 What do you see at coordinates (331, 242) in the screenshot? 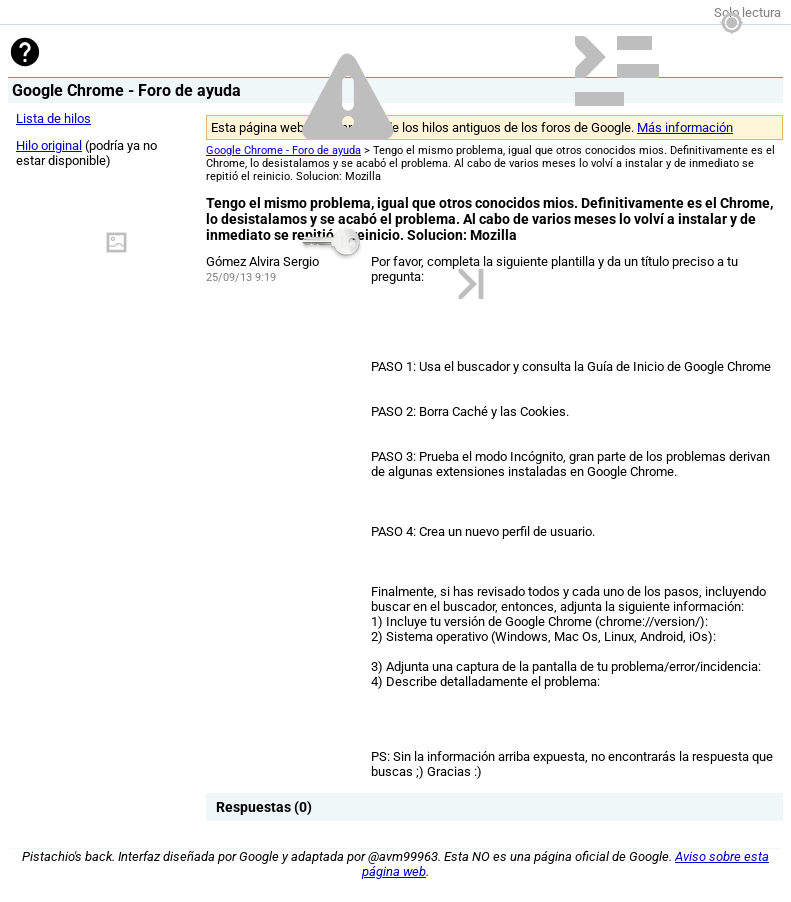
I see `enter password to continue` at bounding box center [331, 242].